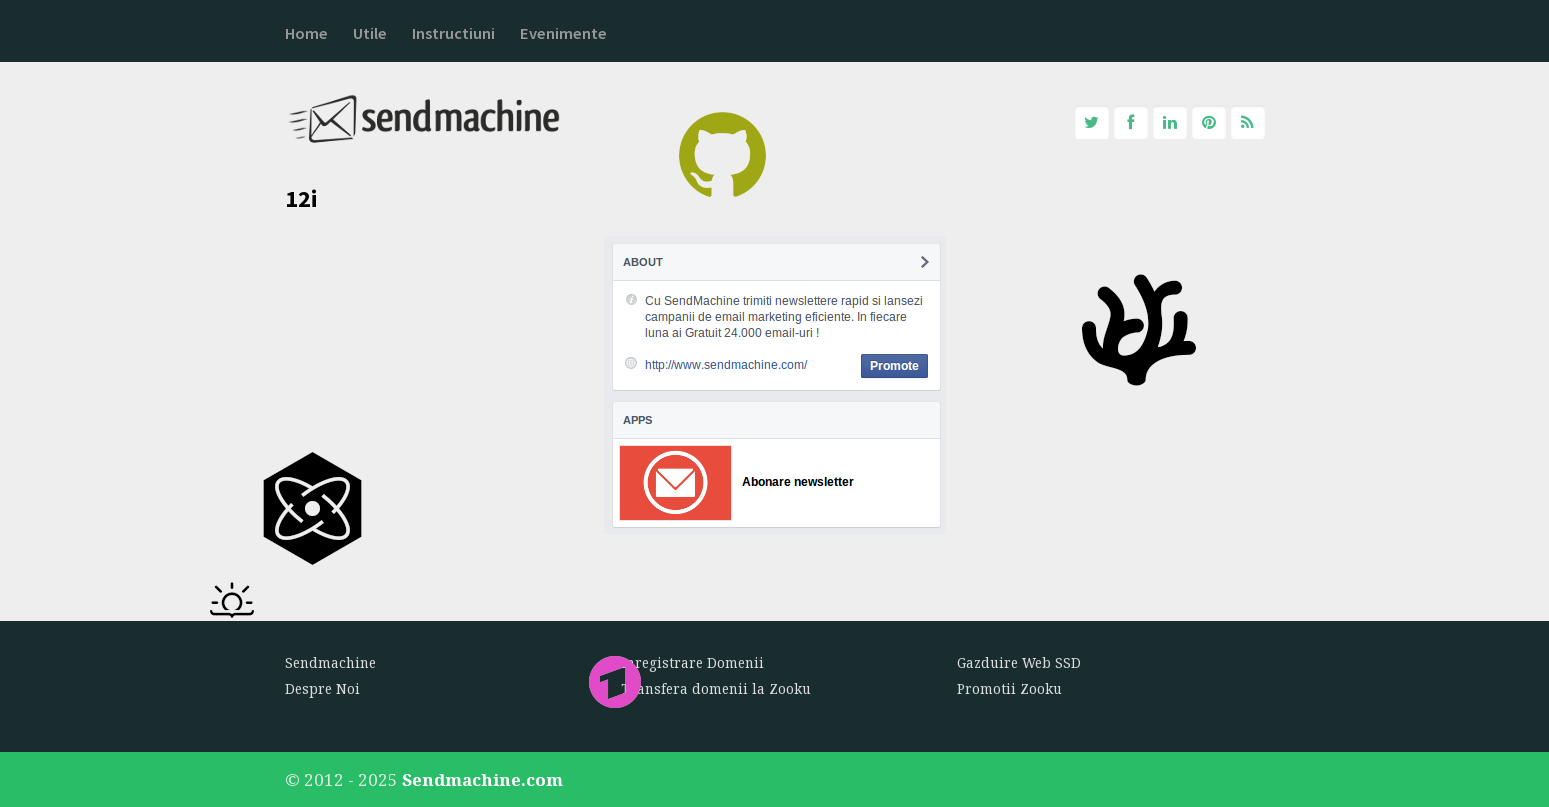 Image resolution: width=1549 pixels, height=807 pixels. What do you see at coordinates (615, 682) in the screenshot?
I see `das erste german television network logo` at bounding box center [615, 682].